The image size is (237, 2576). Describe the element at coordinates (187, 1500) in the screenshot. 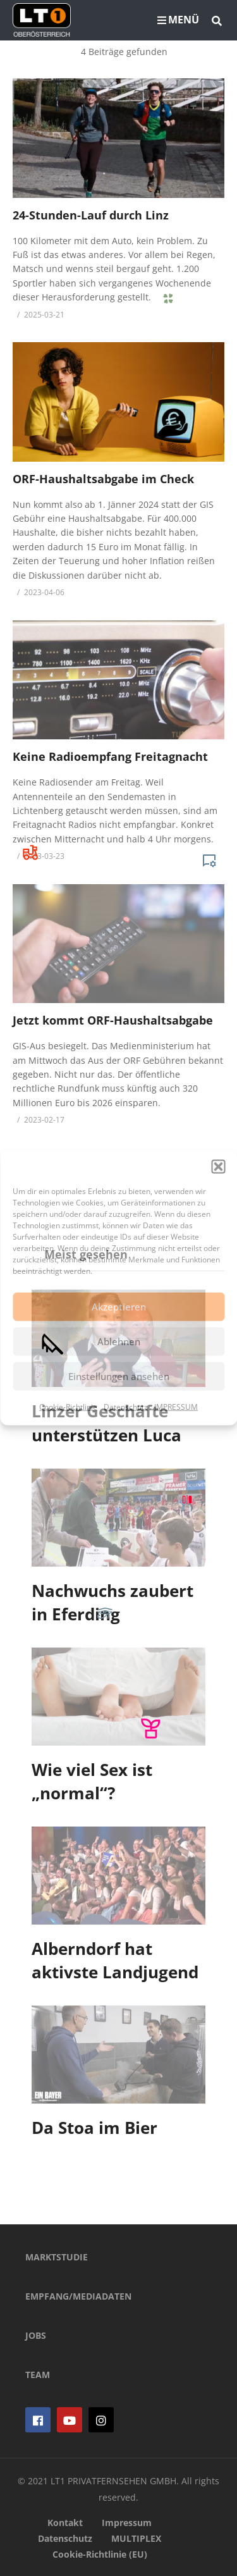

I see `flip image horizontally` at that location.